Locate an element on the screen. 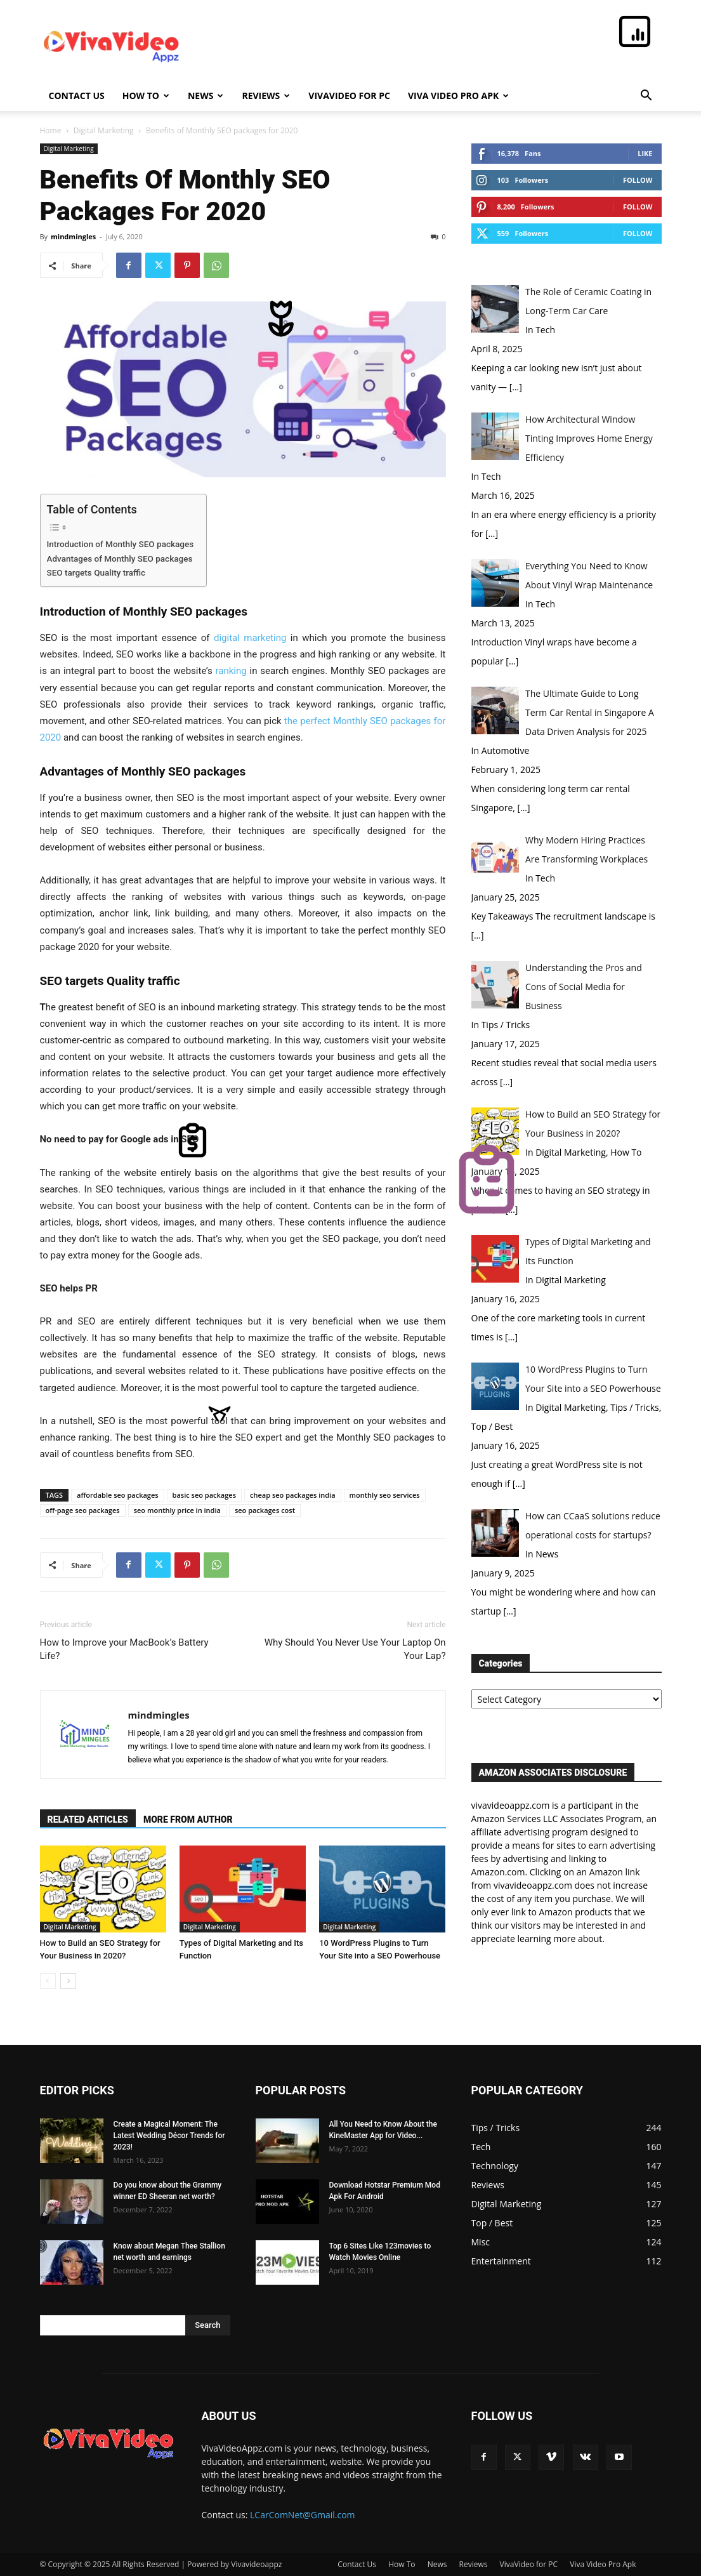 This screenshot has height=2576, width=701. align content to bottom-right corner is located at coordinates (634, 31).